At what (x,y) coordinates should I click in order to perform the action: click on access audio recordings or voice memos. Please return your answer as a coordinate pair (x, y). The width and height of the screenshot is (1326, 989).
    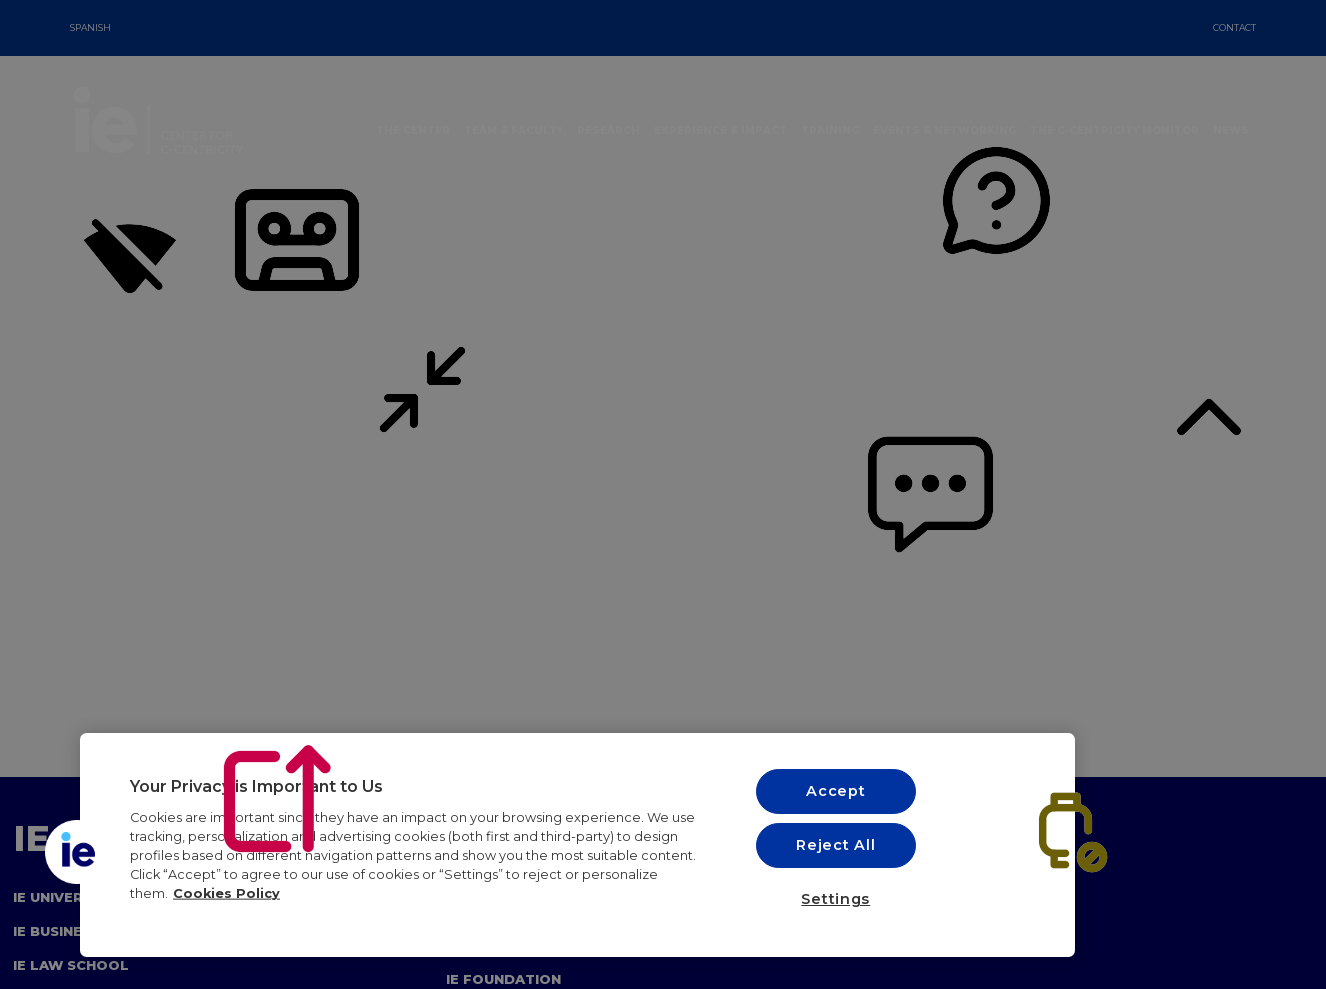
    Looking at the image, I should click on (297, 240).